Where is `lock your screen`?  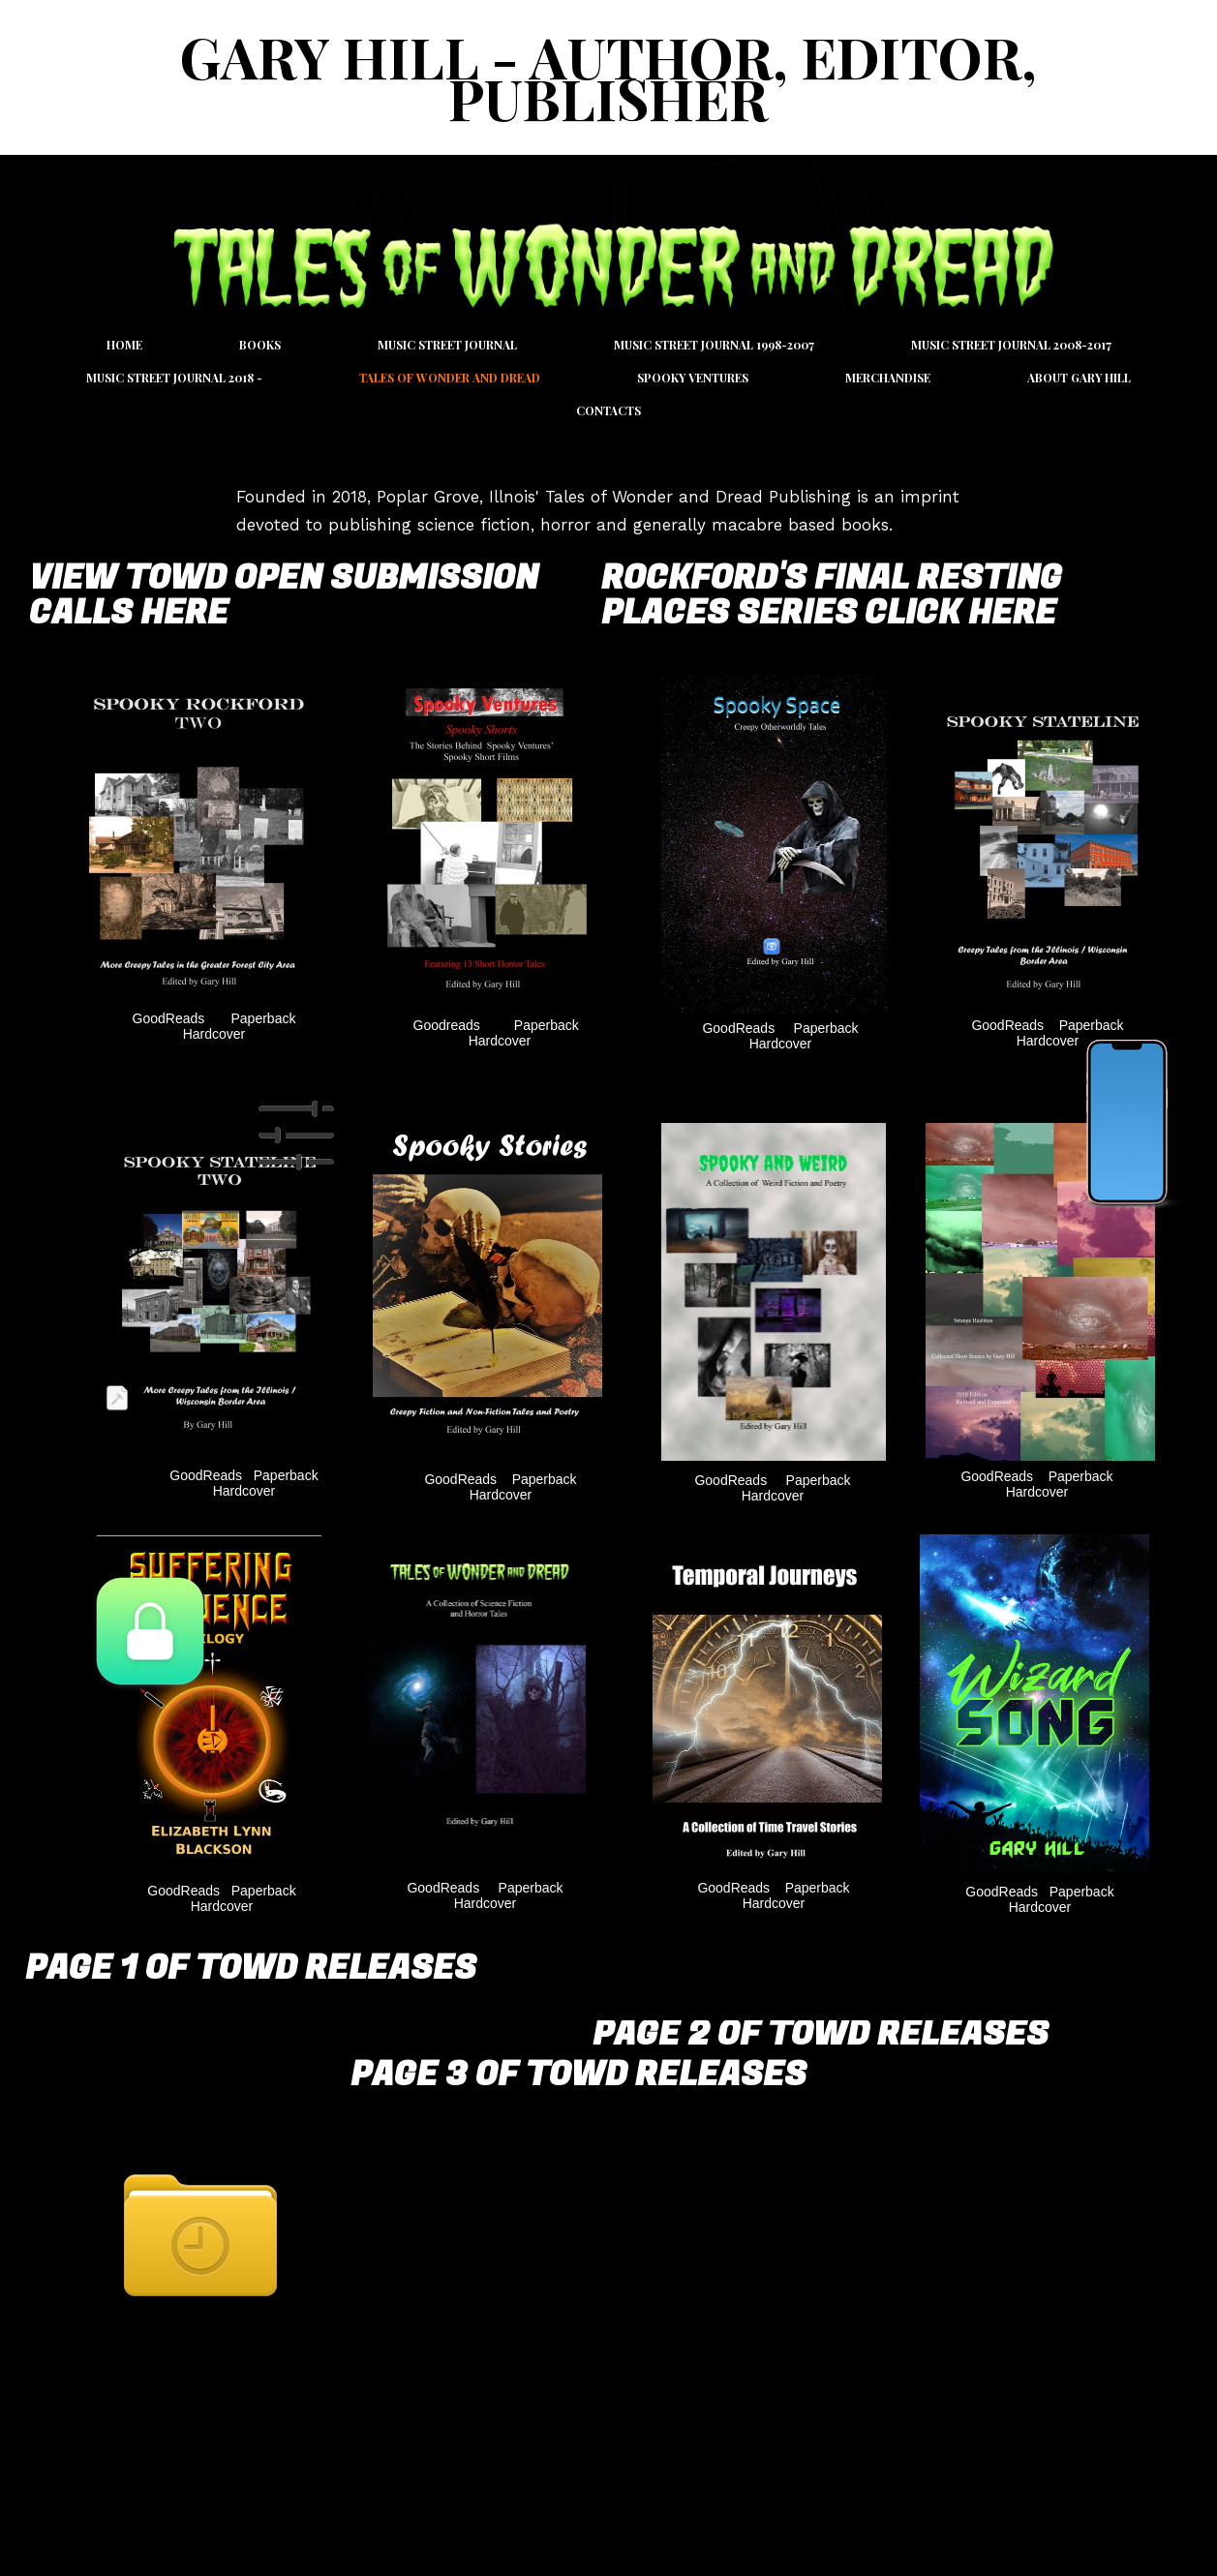
lock your screen is located at coordinates (150, 1631).